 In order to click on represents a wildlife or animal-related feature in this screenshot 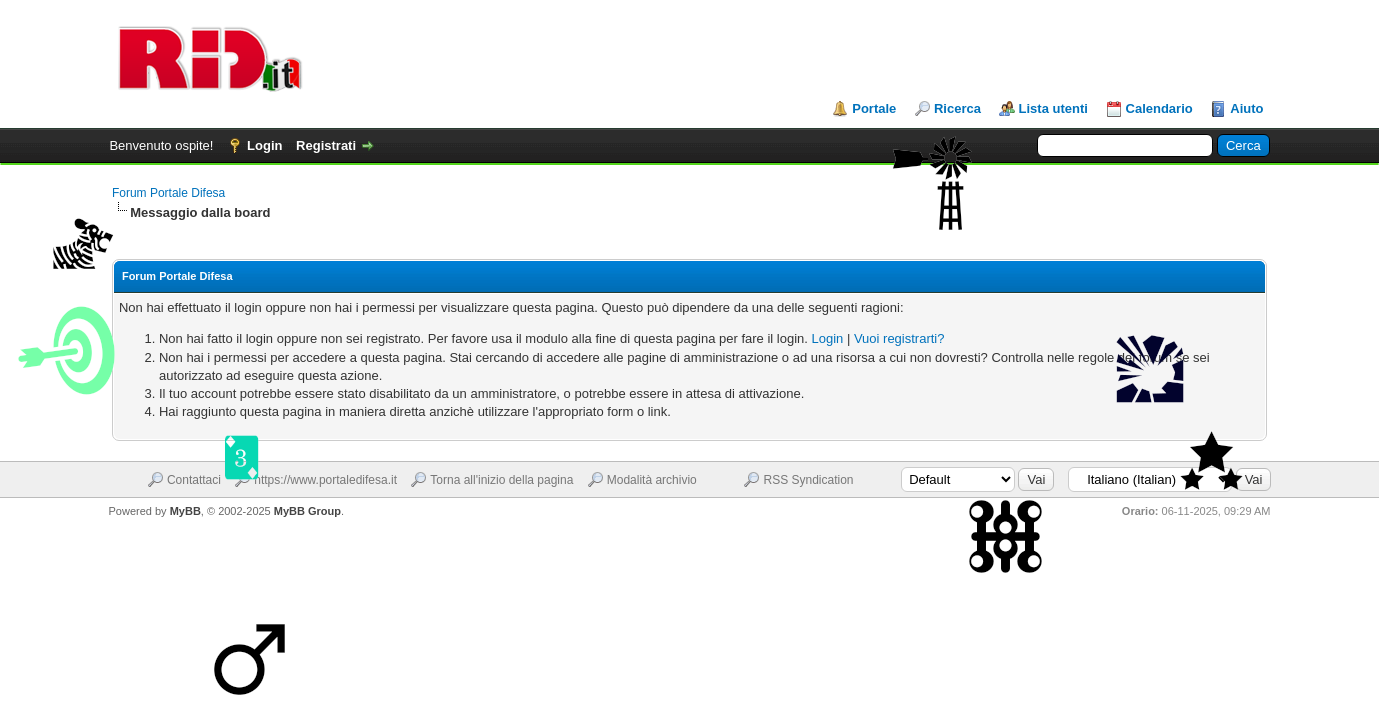, I will do `click(81, 239)`.